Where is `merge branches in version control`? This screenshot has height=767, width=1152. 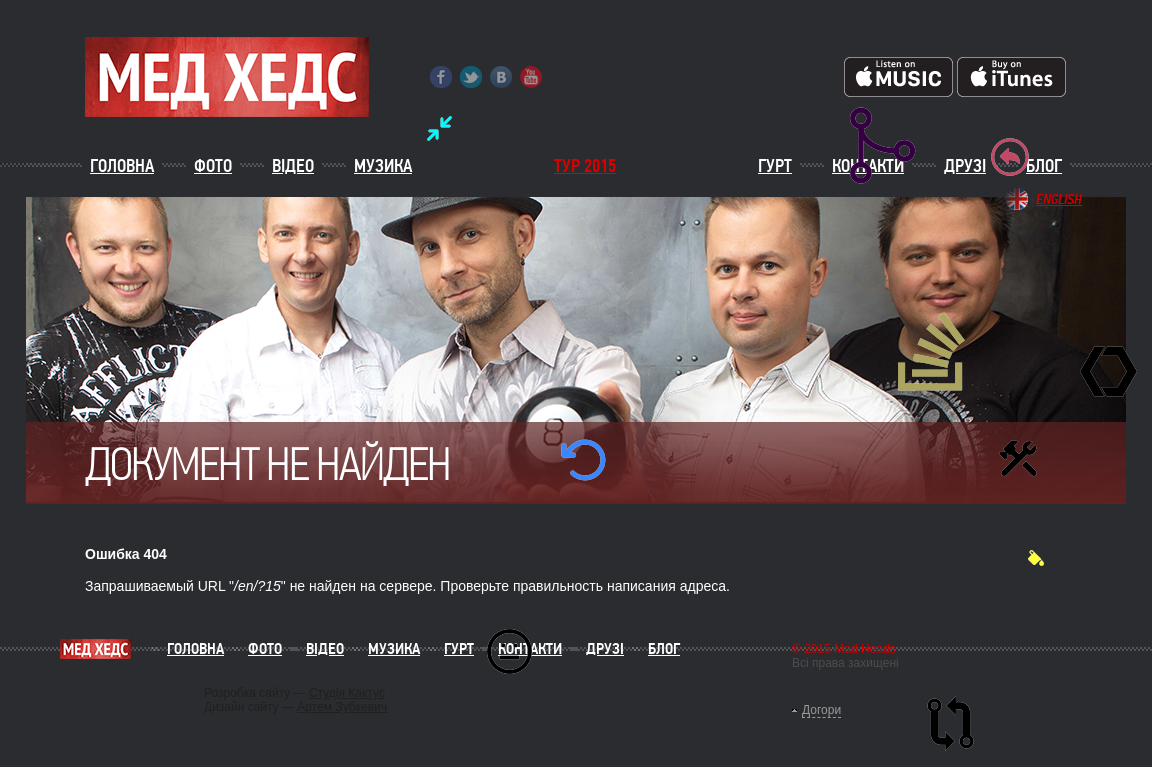 merge branches in version control is located at coordinates (882, 145).